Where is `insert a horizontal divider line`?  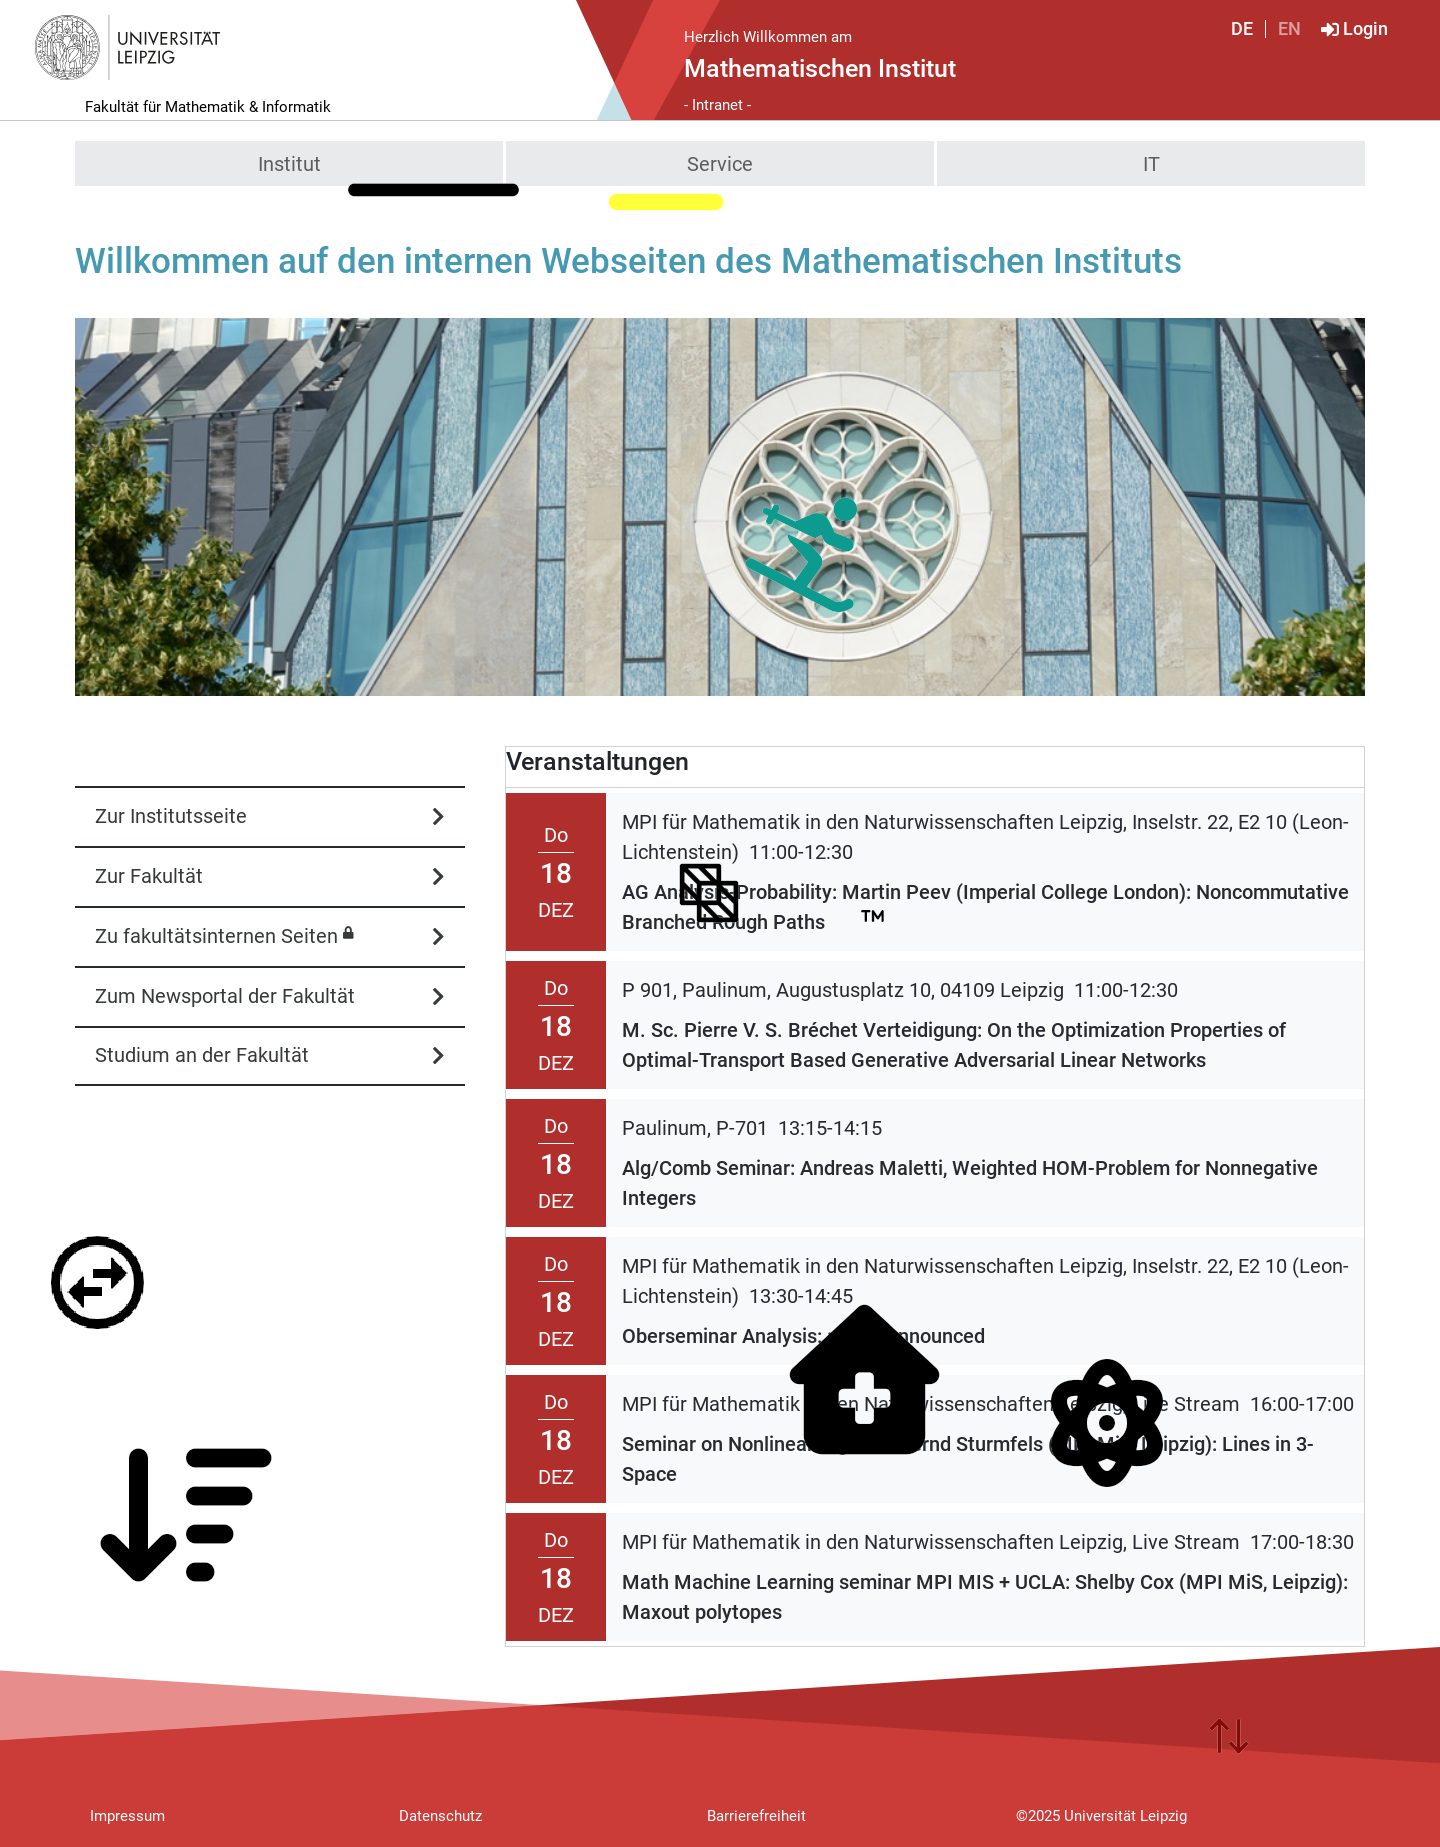
insert a horizontal divider line is located at coordinates (433, 183).